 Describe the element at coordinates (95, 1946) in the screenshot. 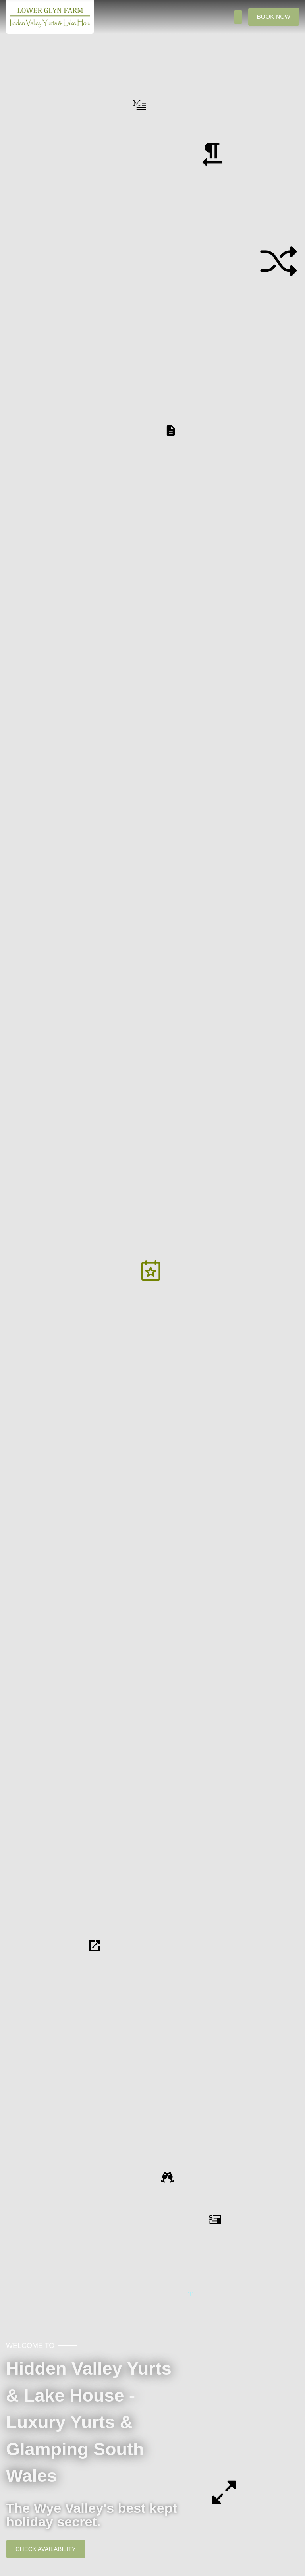

I see `open link in a new window or tab` at that location.